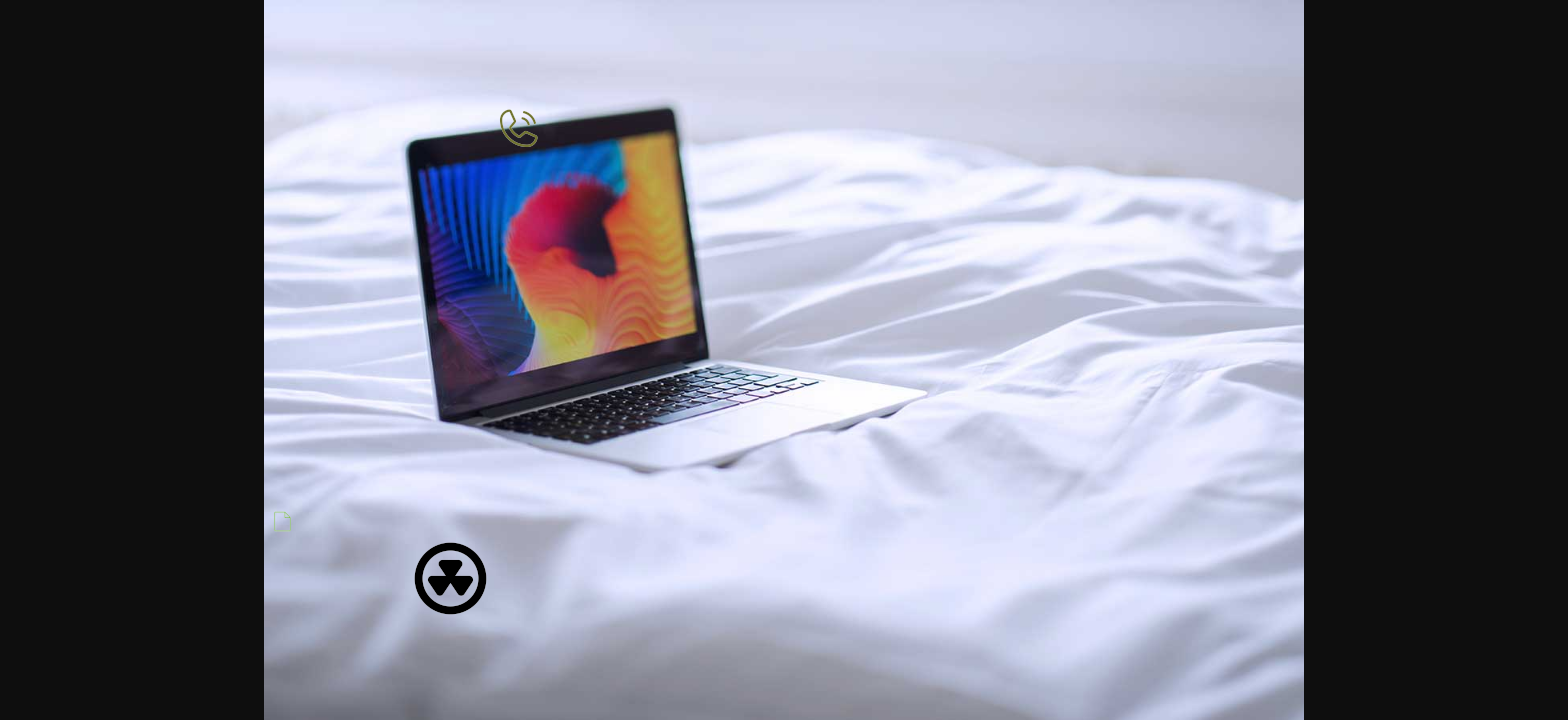 This screenshot has width=1568, height=720. What do you see at coordinates (282, 521) in the screenshot?
I see `view or open a file` at bounding box center [282, 521].